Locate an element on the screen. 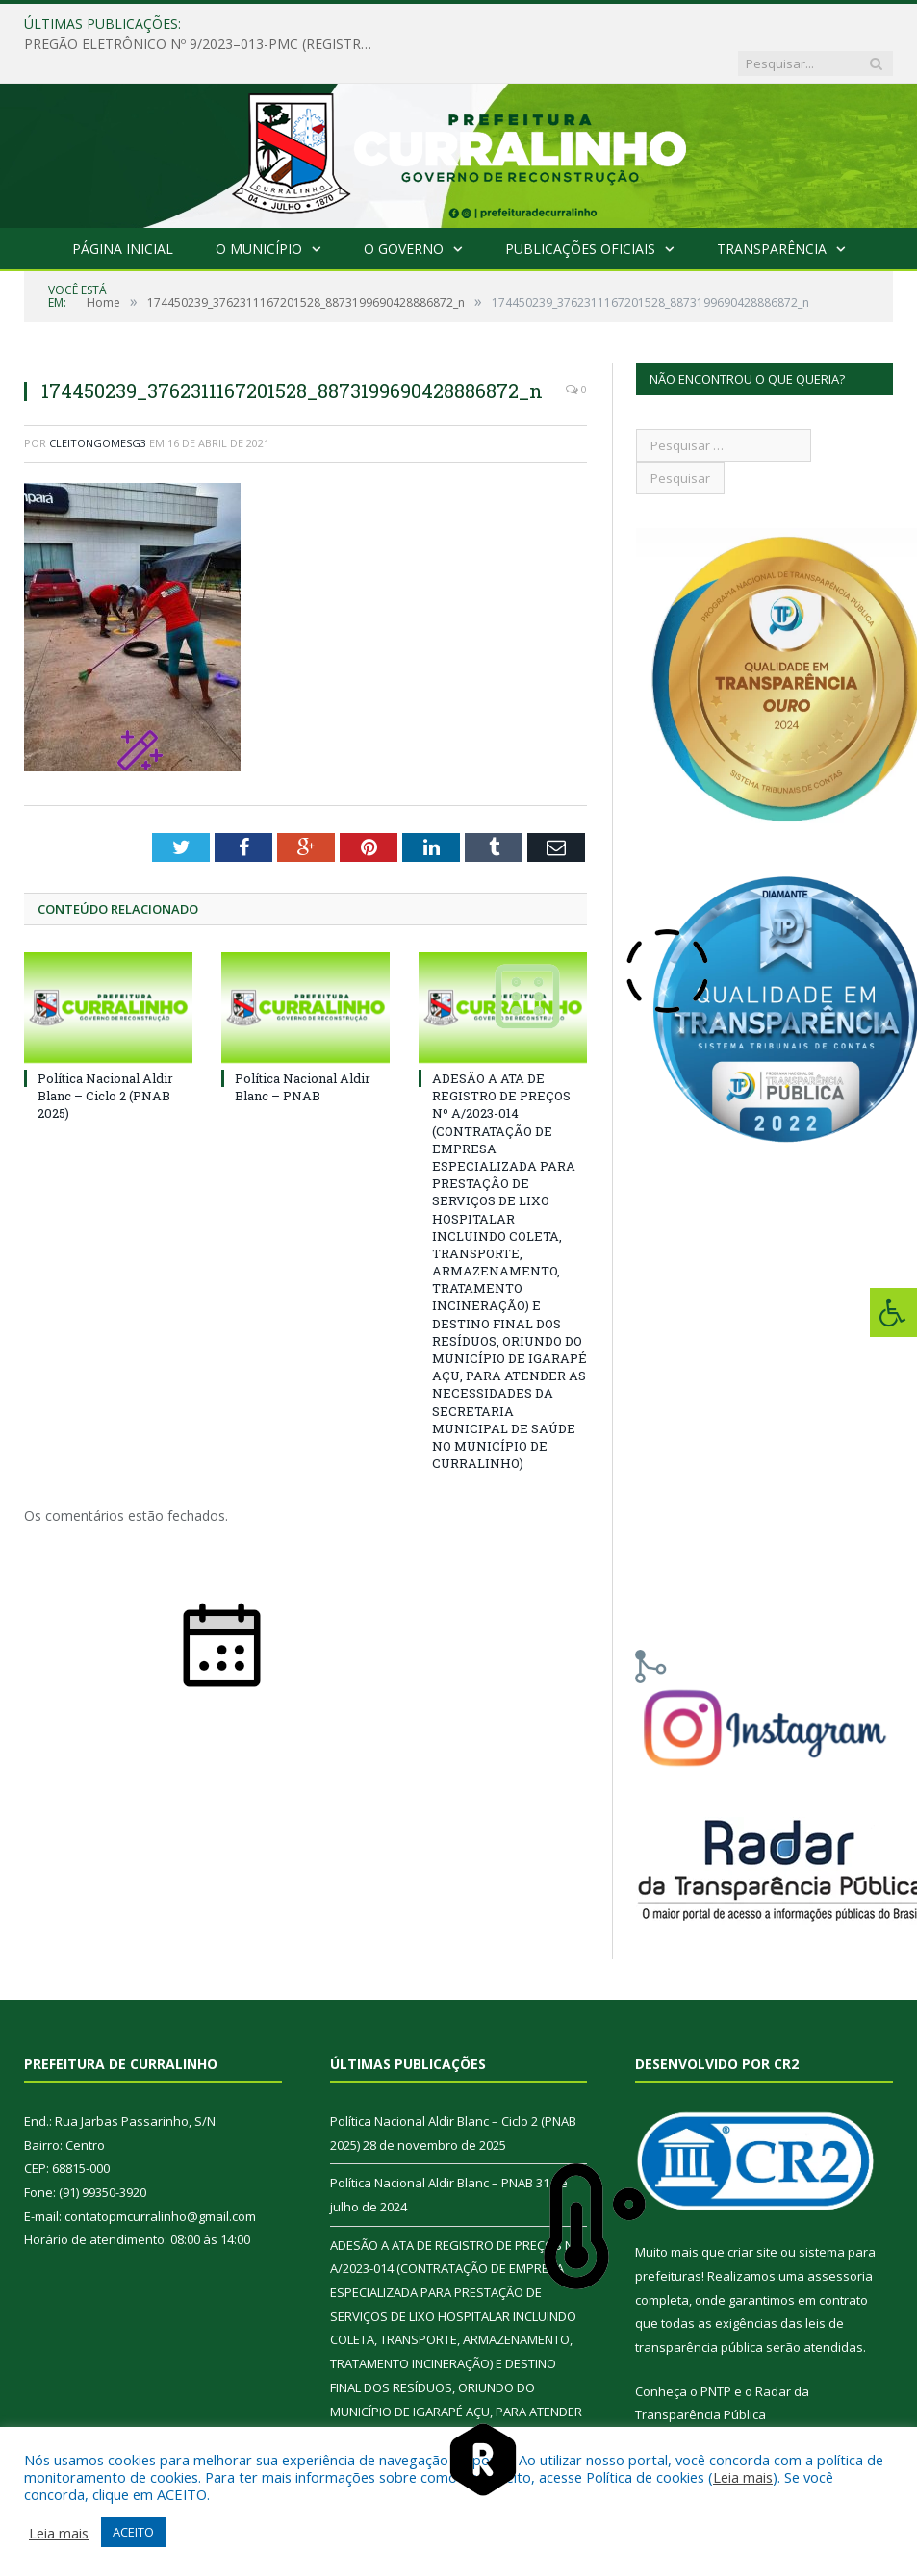 This screenshot has height=2576, width=917. view current temperature is located at coordinates (586, 2226).